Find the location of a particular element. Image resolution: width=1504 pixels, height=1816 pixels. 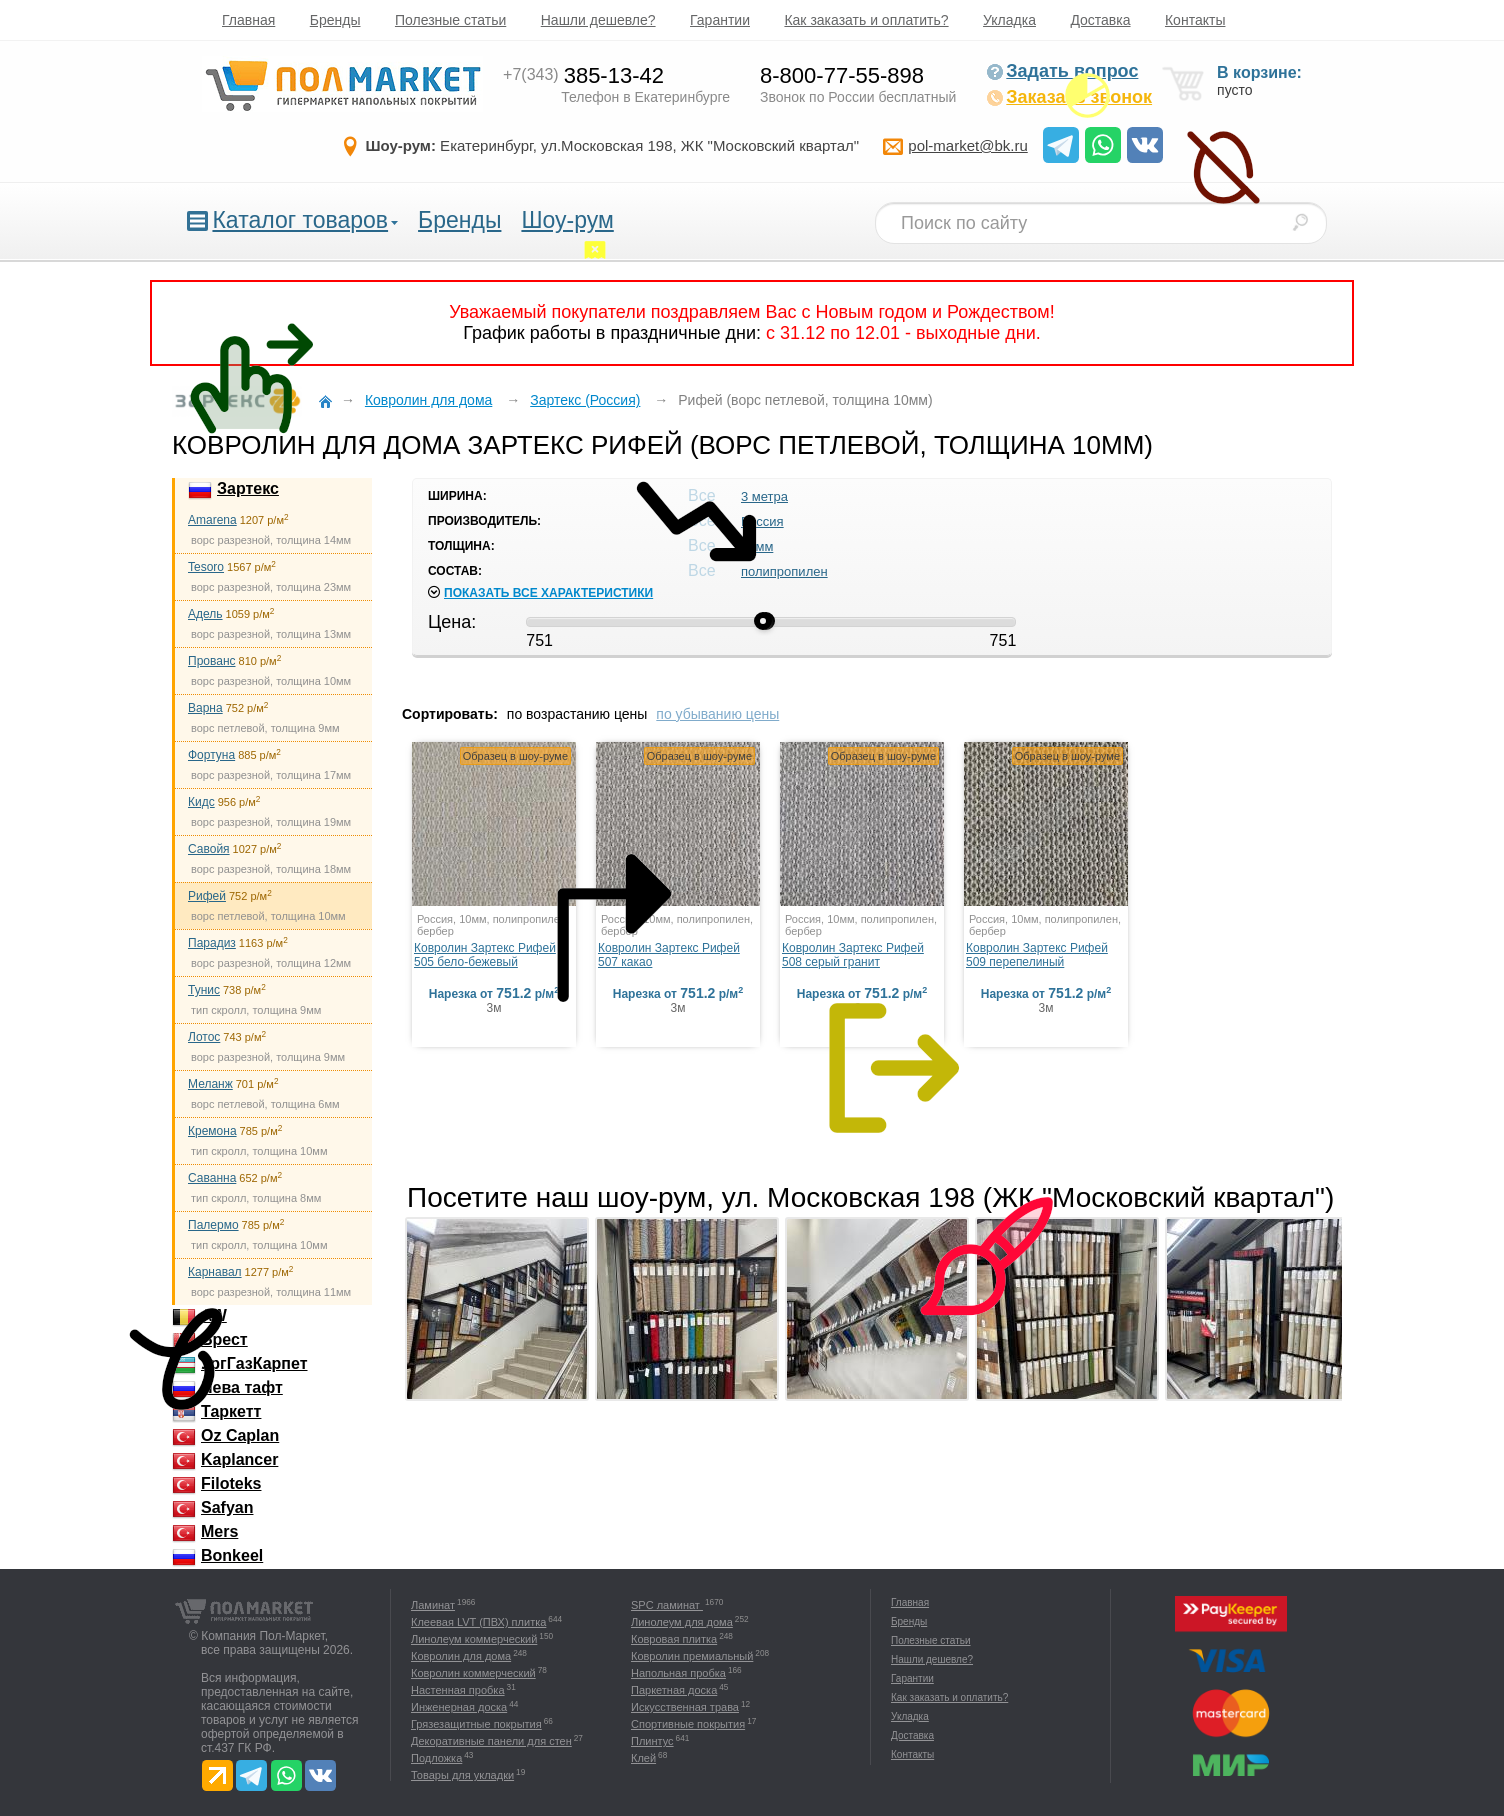

indicates a downward trend or decline is located at coordinates (696, 521).